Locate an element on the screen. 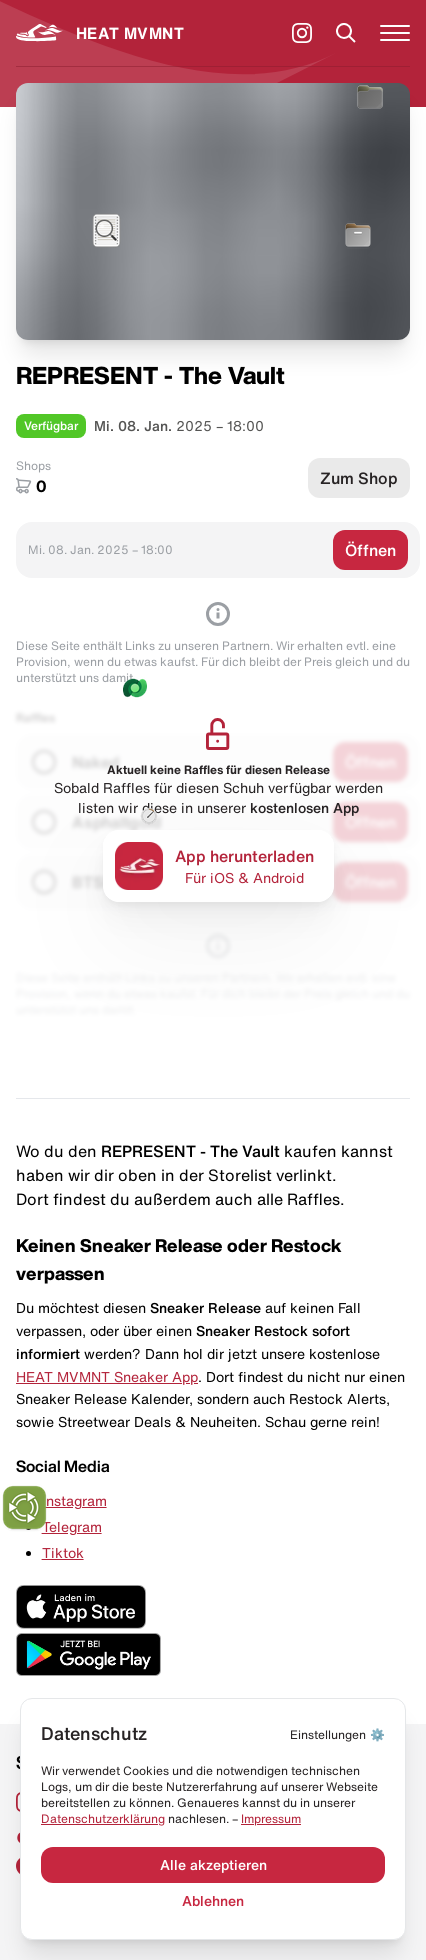 This screenshot has height=1960, width=426. open the log viewer application is located at coordinates (106, 230).